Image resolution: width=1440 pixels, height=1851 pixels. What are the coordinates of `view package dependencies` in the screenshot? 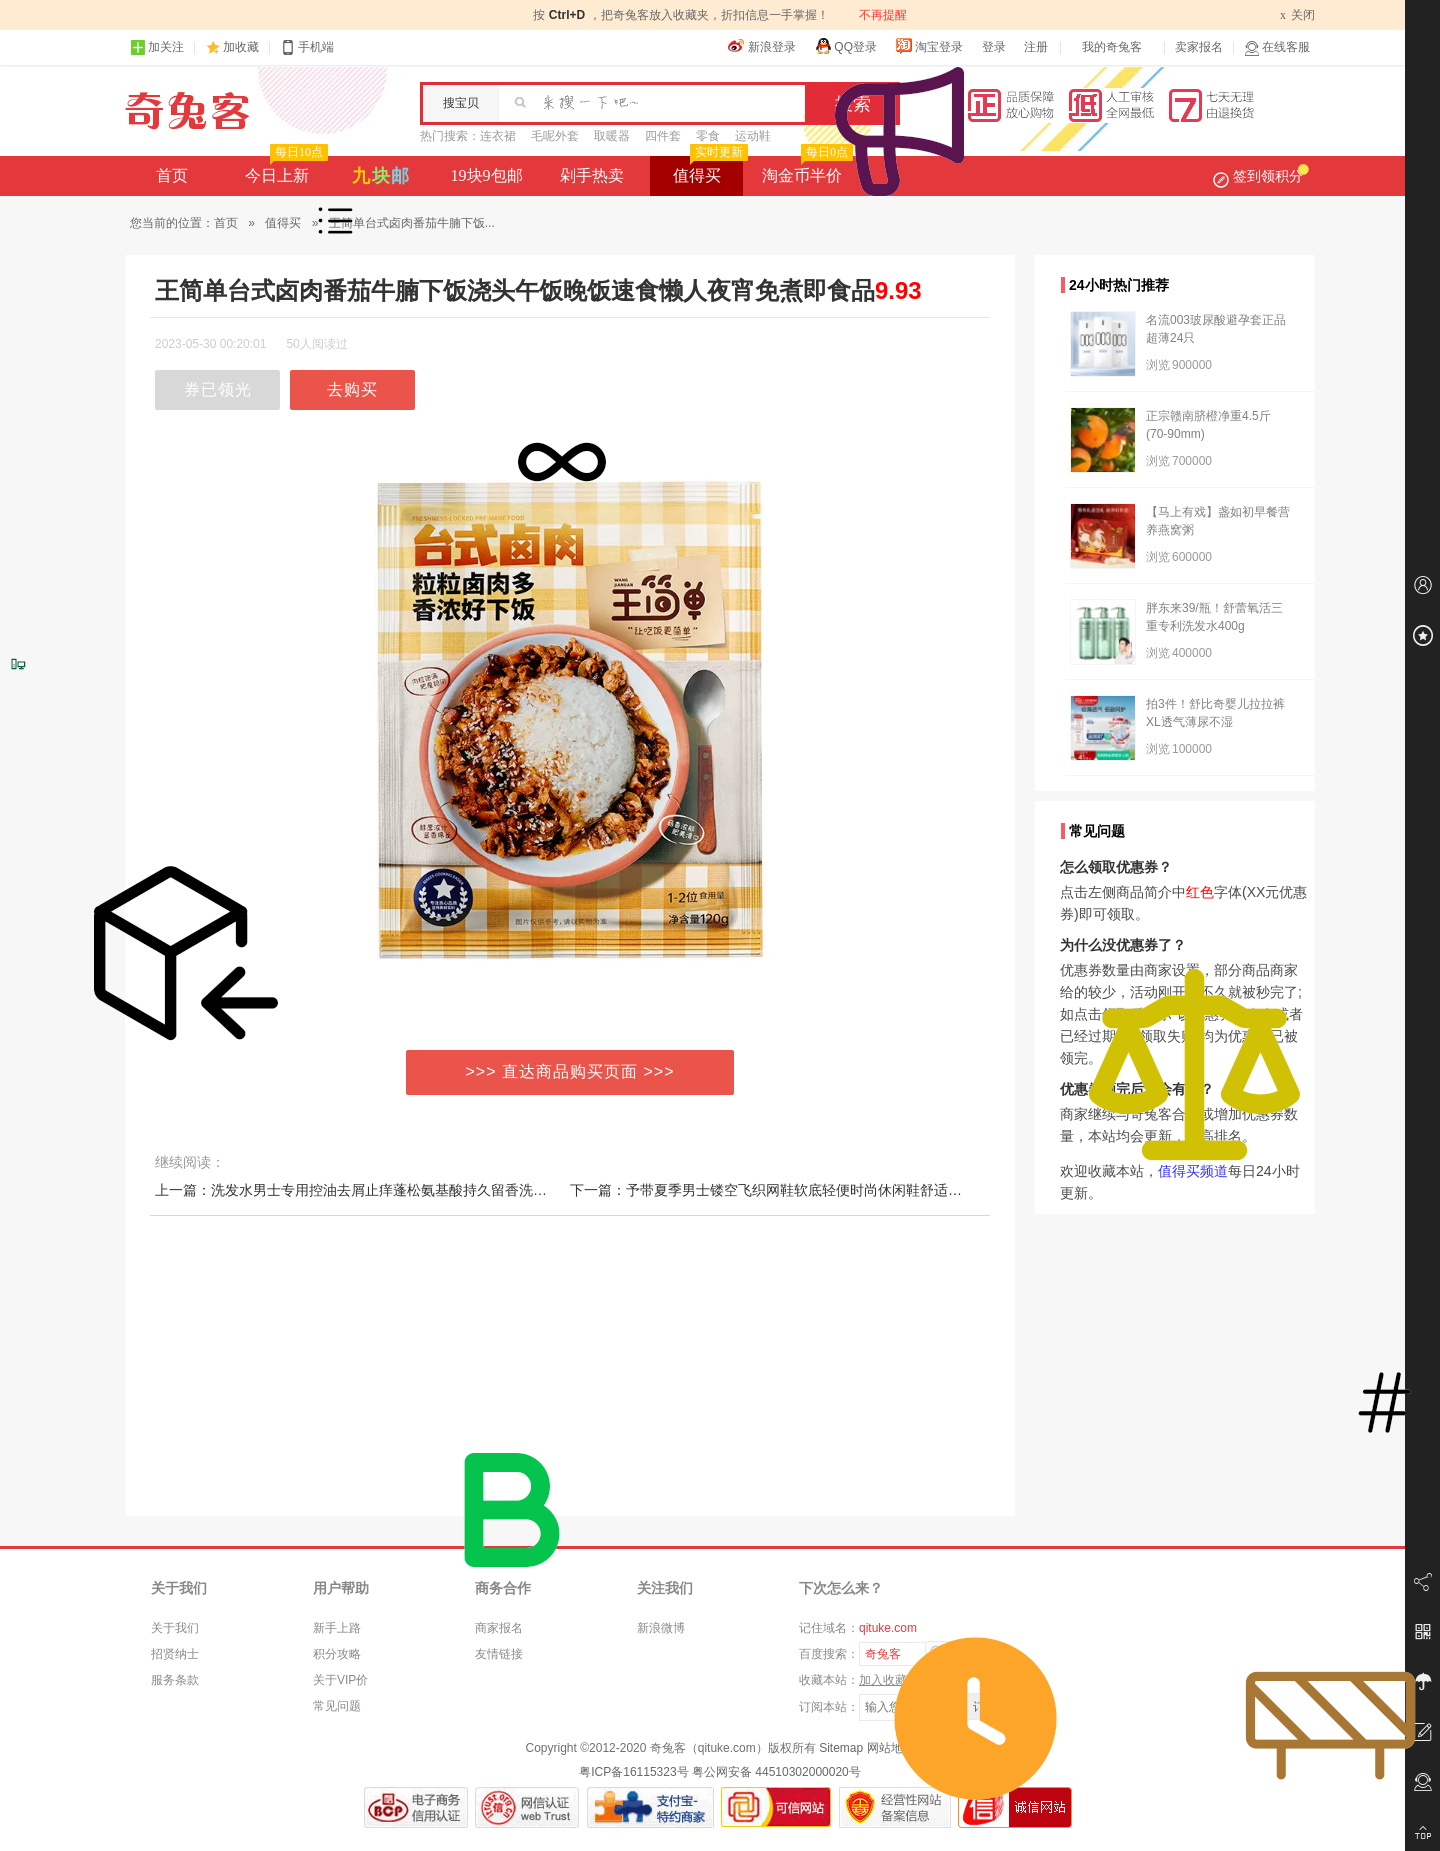 It's located at (186, 955).